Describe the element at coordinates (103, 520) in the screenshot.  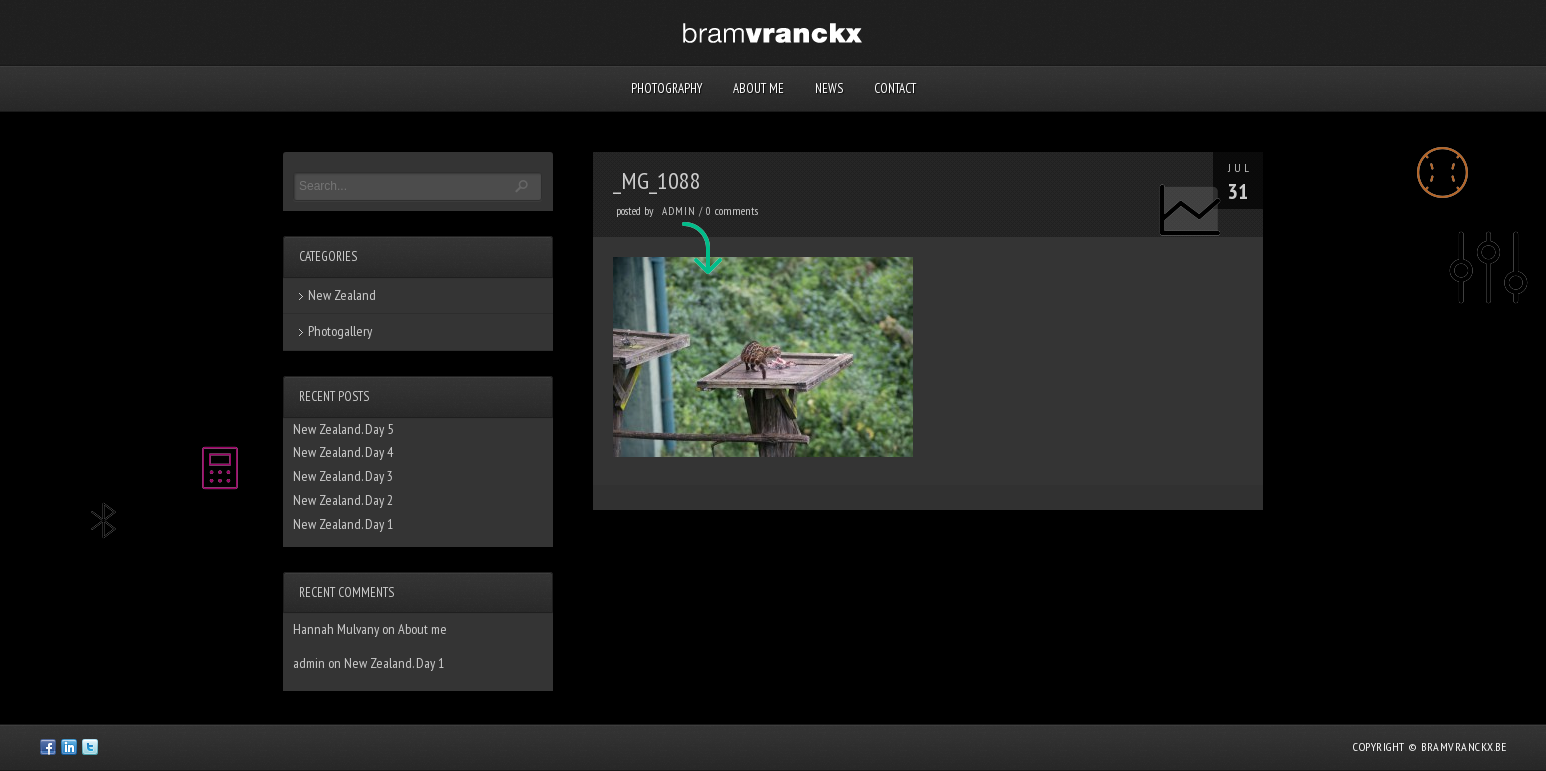
I see `toggle bluetooth connectivity` at that location.